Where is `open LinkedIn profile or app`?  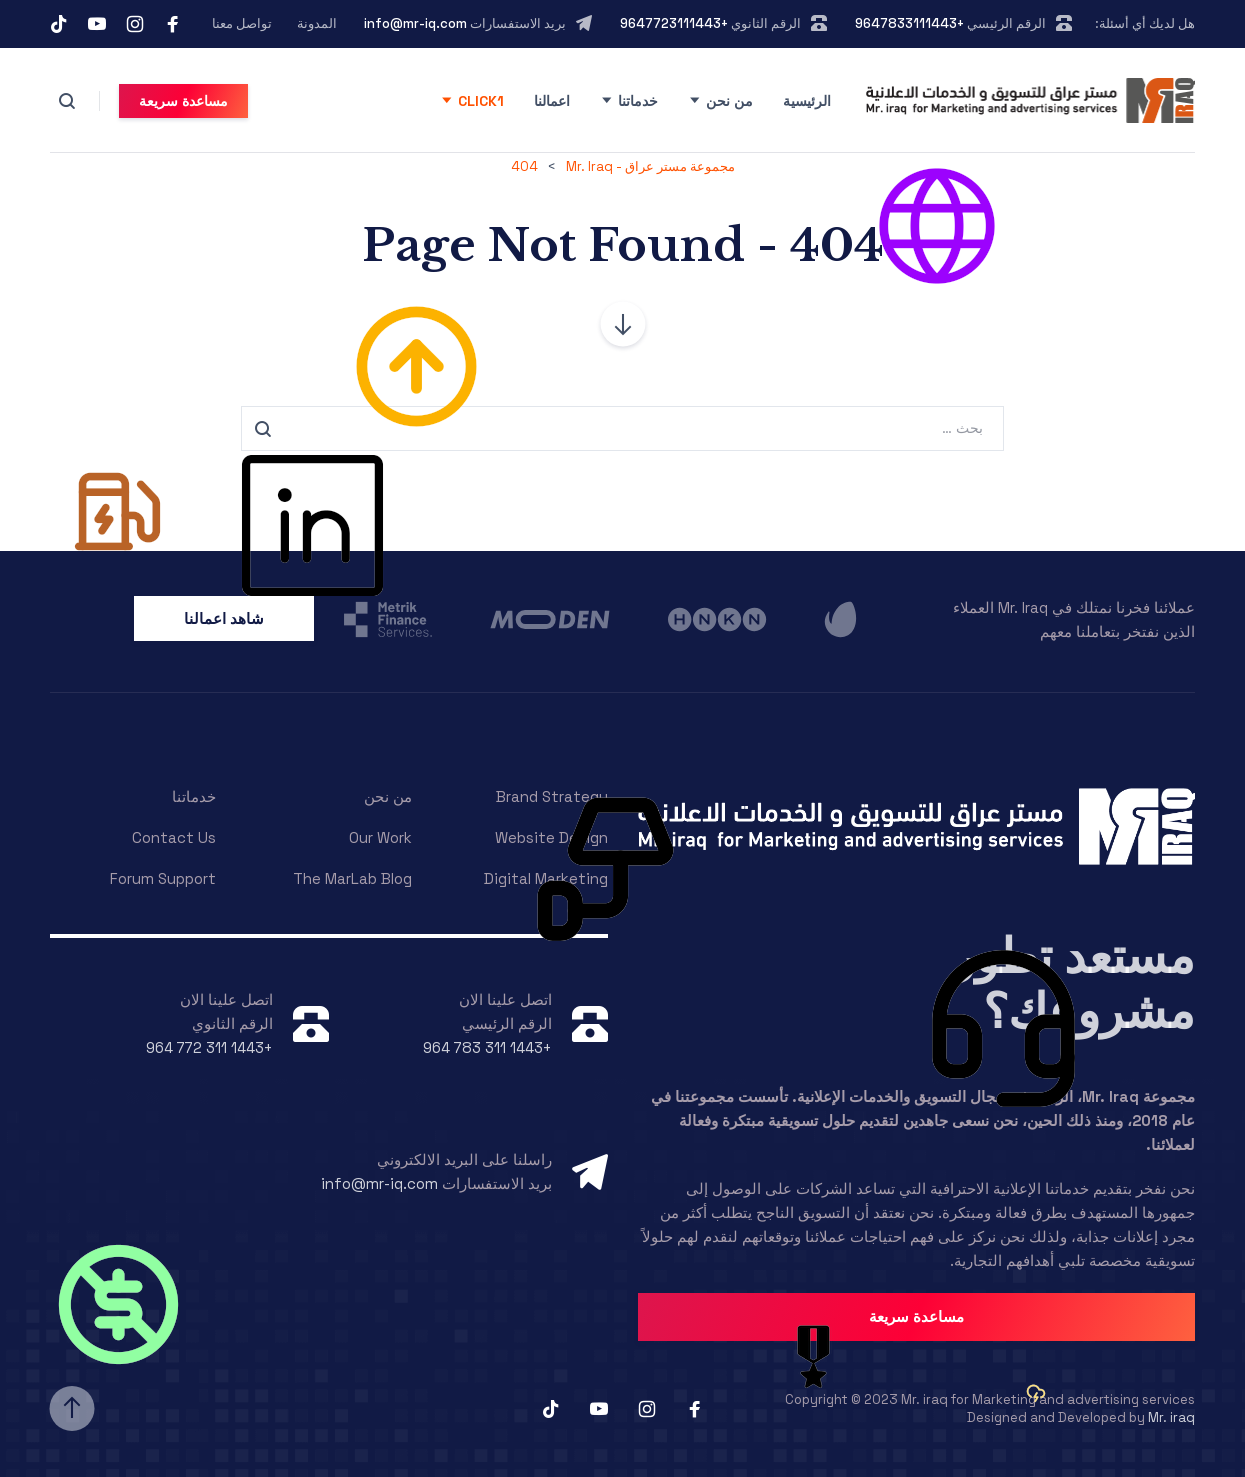 open LinkedIn profile or app is located at coordinates (312, 525).